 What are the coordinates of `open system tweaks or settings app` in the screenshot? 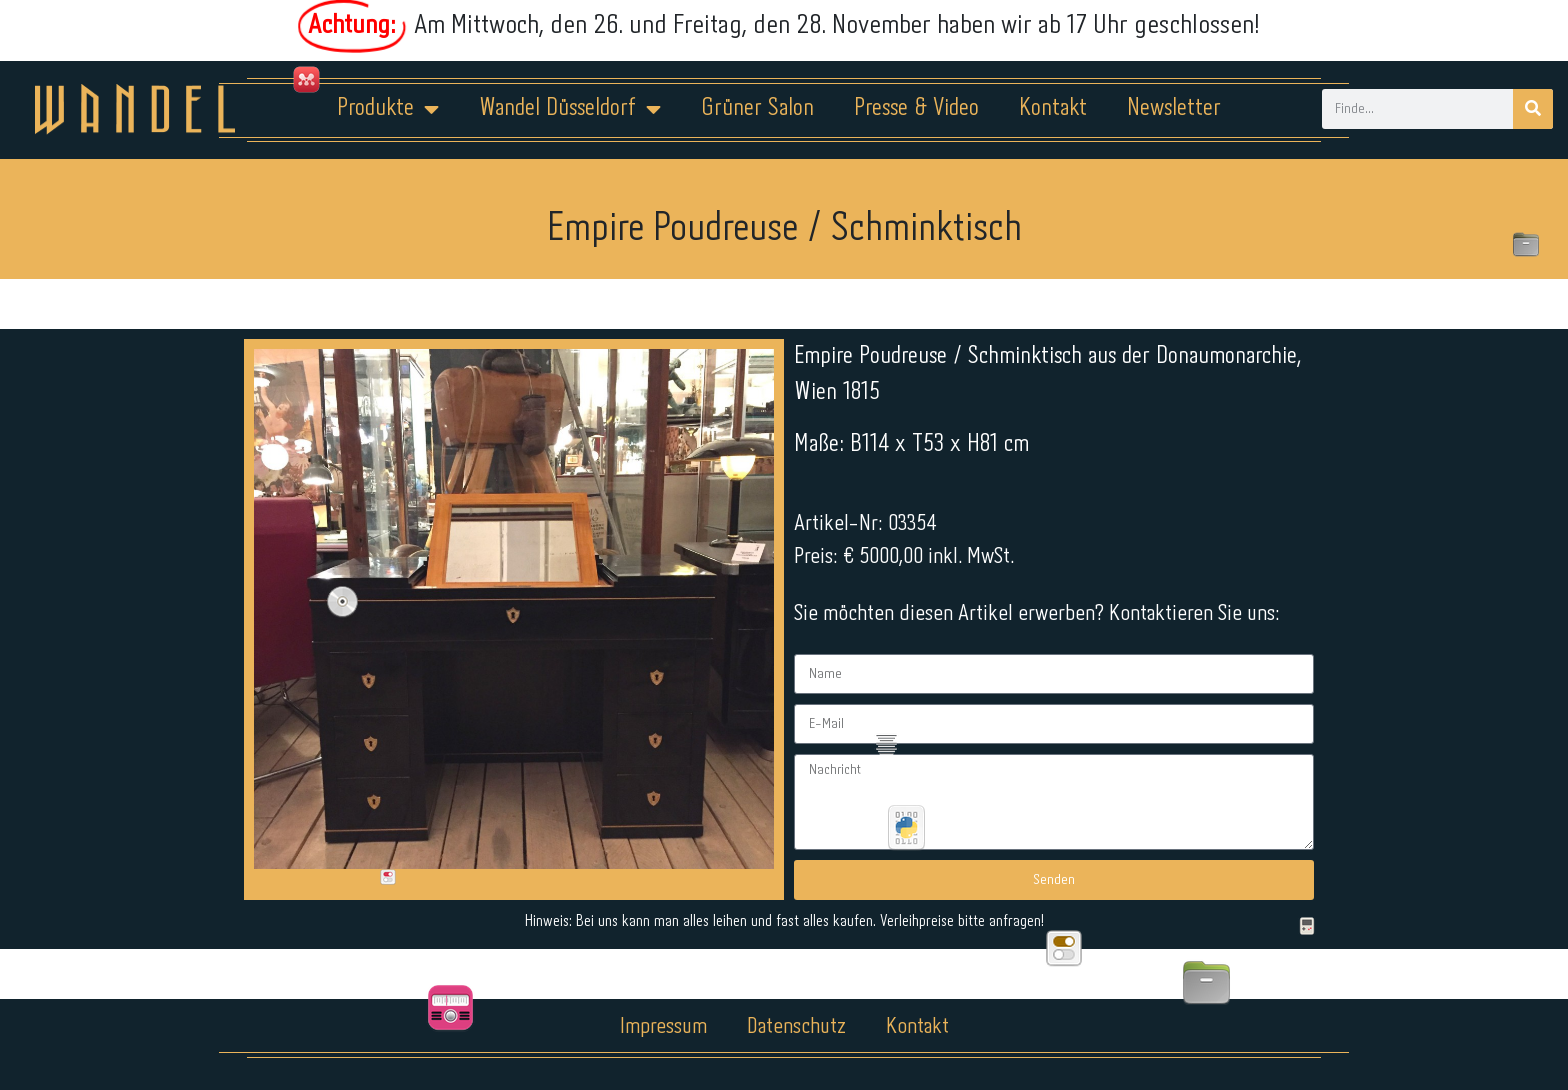 It's located at (388, 877).